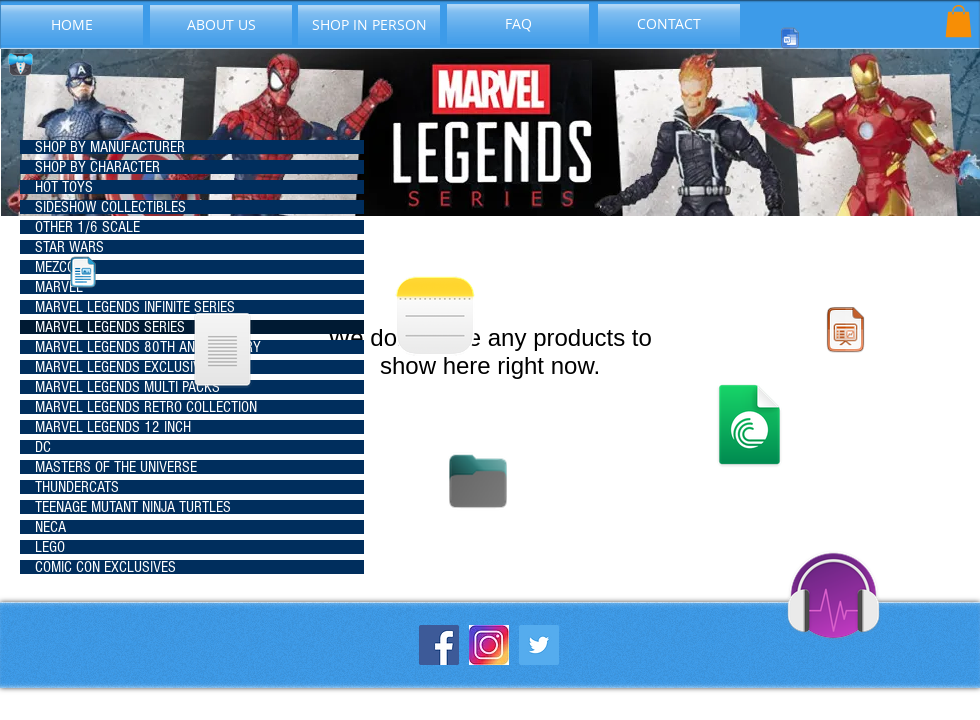 This screenshot has width=980, height=720. I want to click on open the notes app, so click(435, 316).